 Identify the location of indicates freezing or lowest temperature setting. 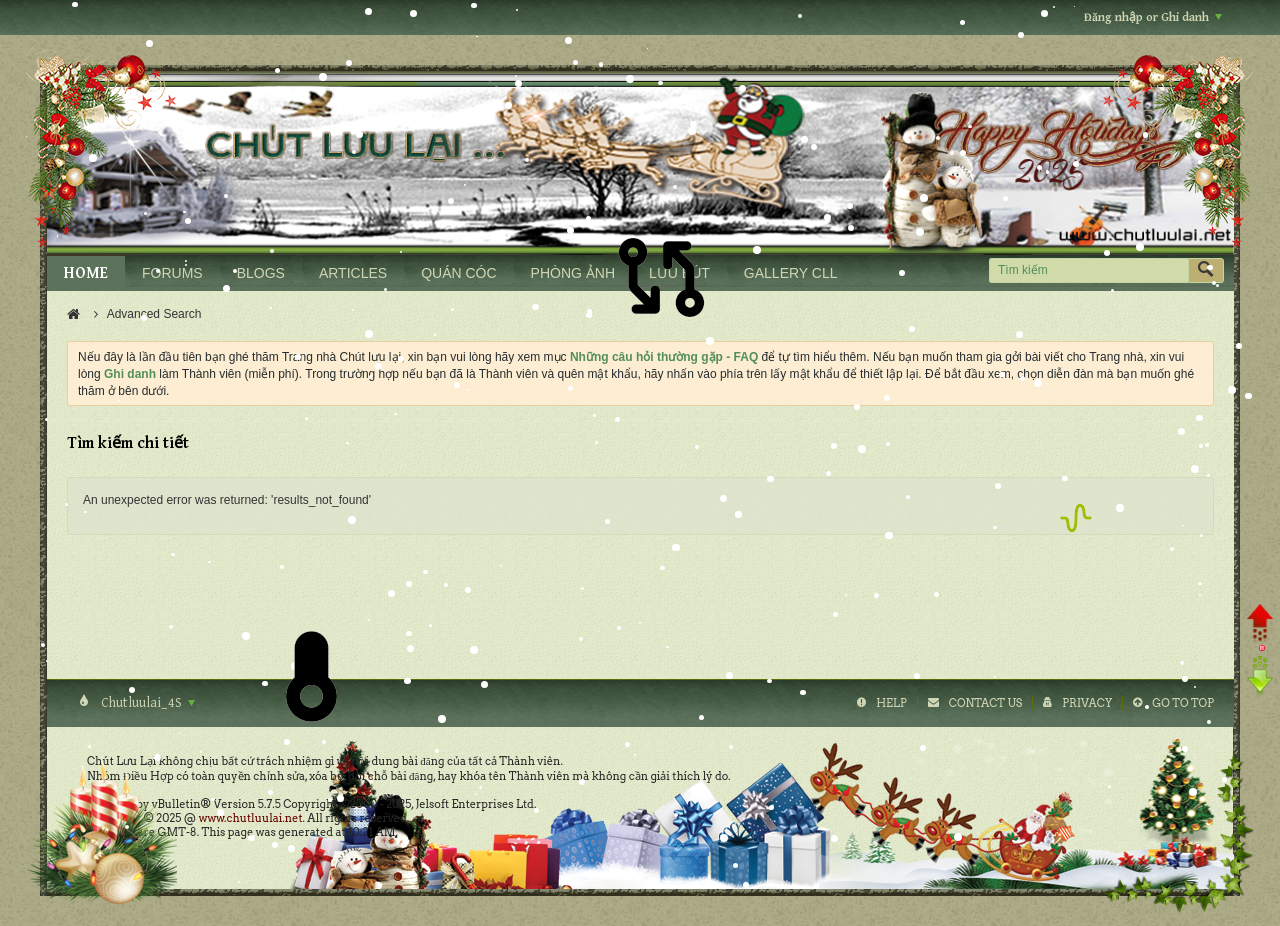
(311, 676).